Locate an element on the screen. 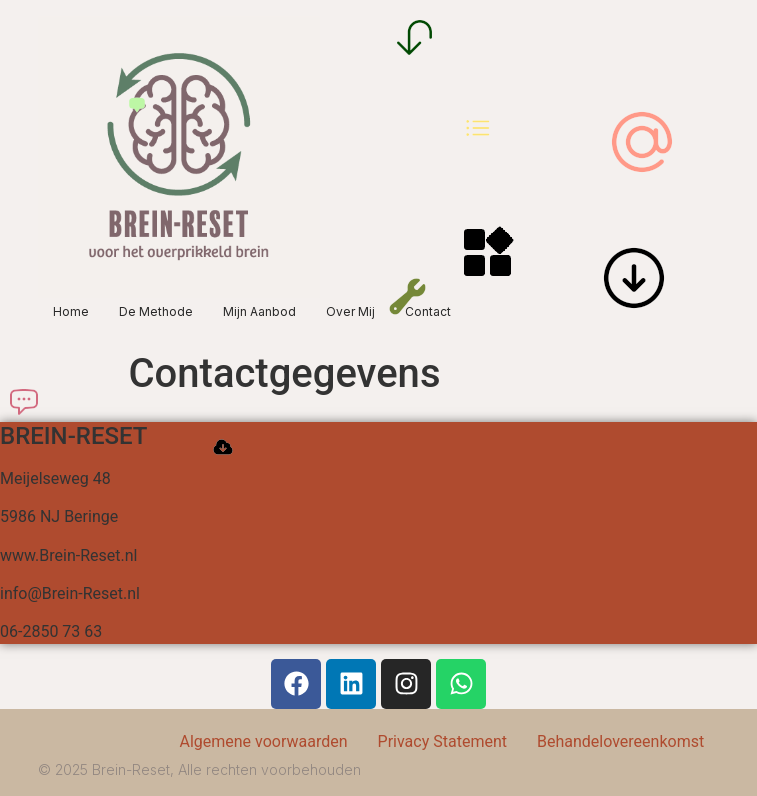  view items in list format is located at coordinates (478, 128).